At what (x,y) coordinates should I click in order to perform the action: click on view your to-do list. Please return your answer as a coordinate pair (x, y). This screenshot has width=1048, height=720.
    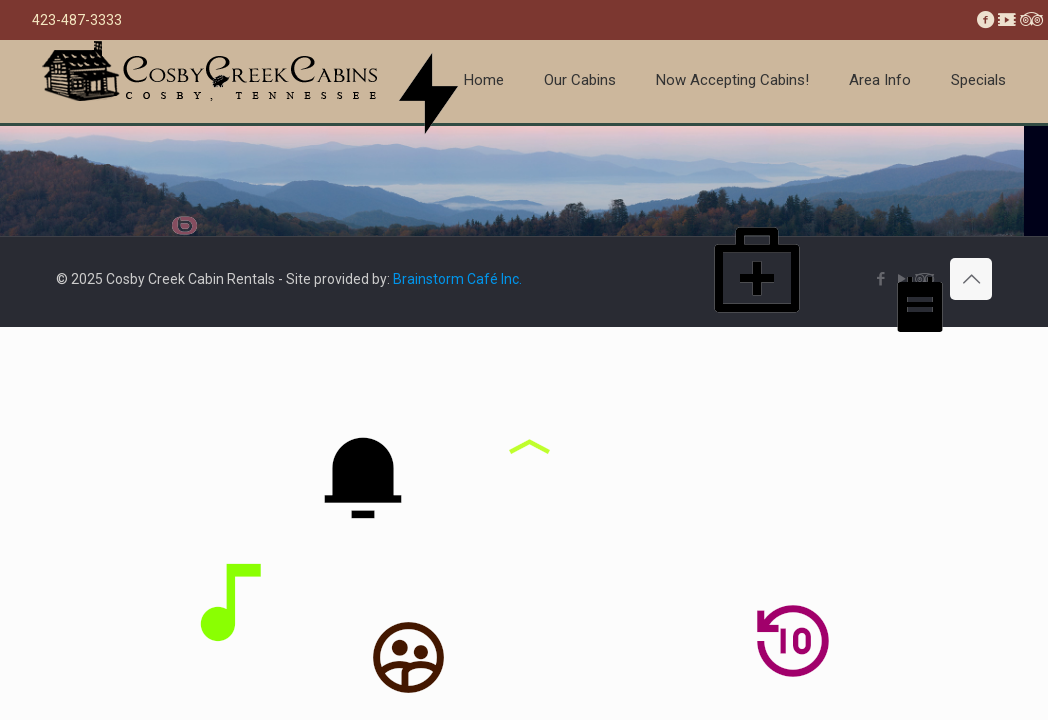
    Looking at the image, I should click on (920, 307).